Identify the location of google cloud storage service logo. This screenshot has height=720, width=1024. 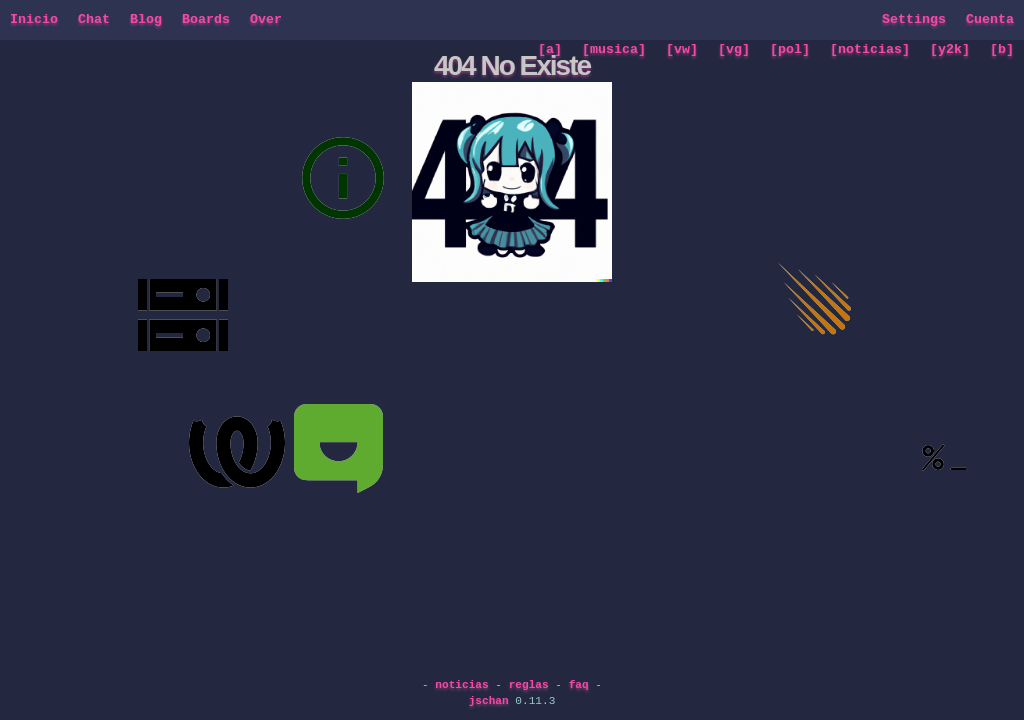
(183, 315).